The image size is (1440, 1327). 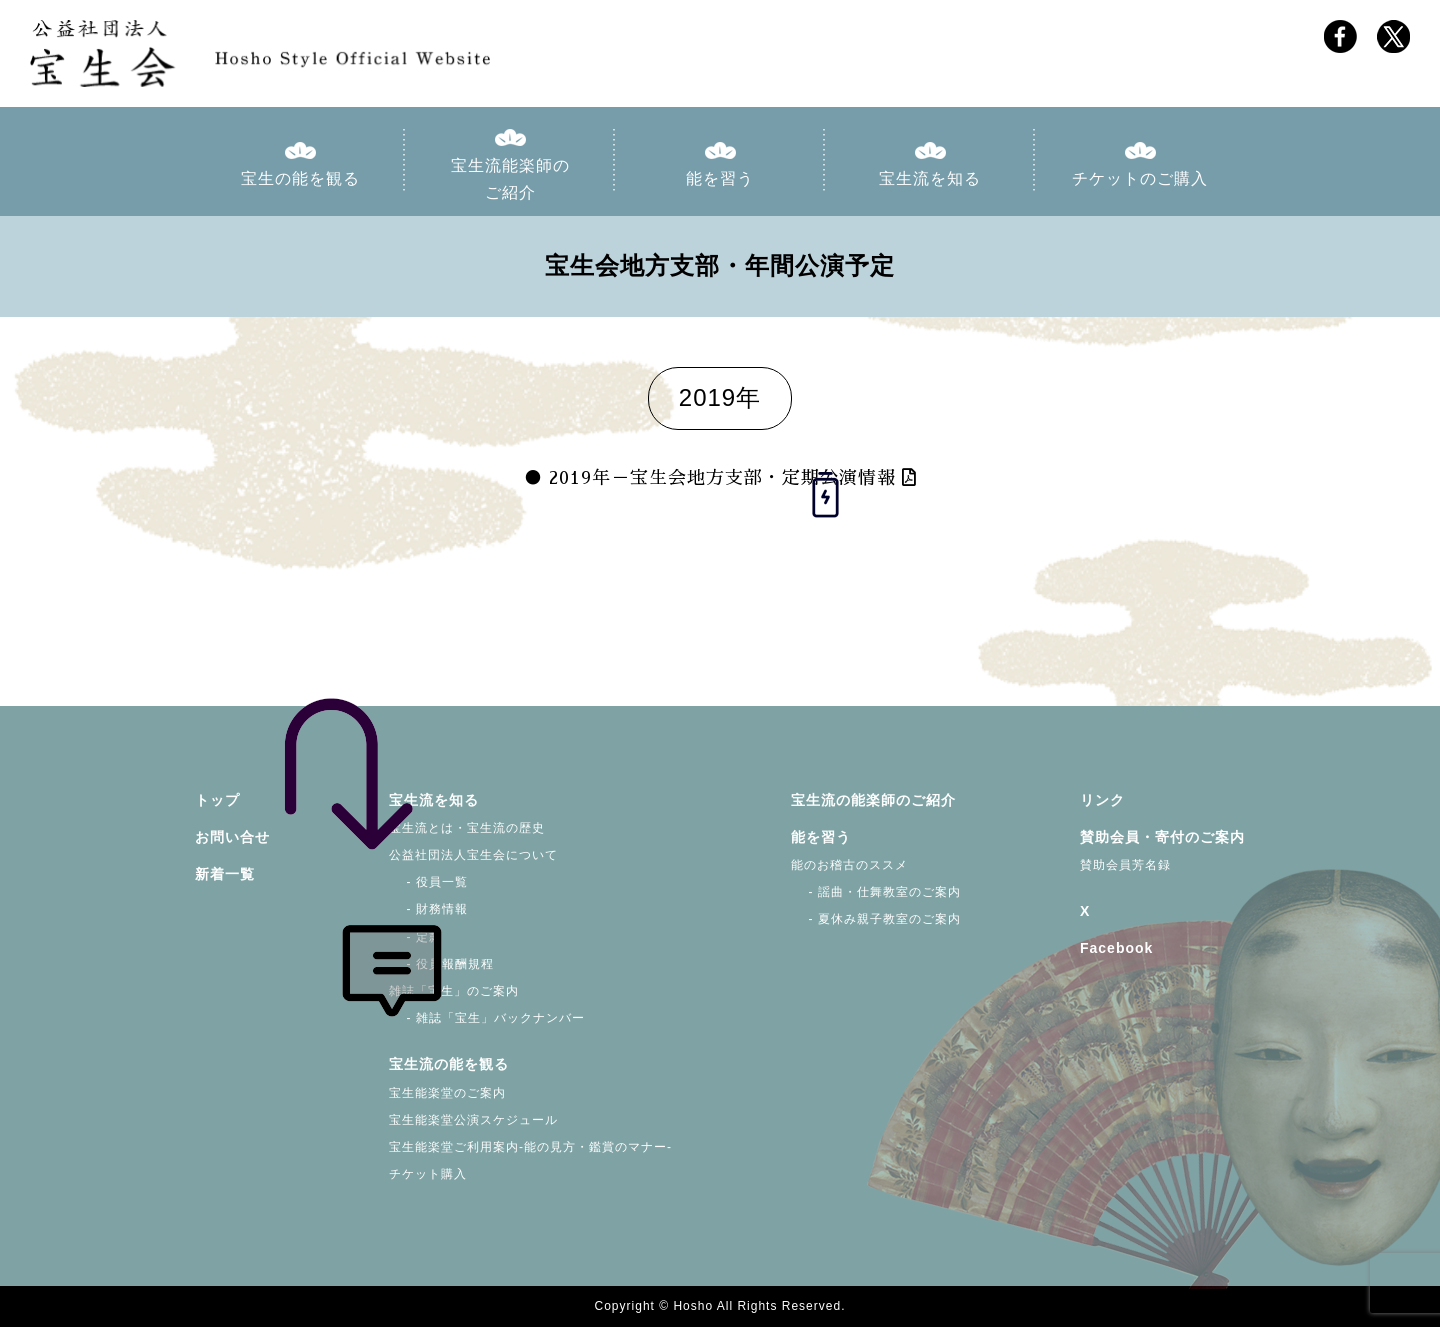 What do you see at coordinates (392, 967) in the screenshot?
I see `open chat or messaging` at bounding box center [392, 967].